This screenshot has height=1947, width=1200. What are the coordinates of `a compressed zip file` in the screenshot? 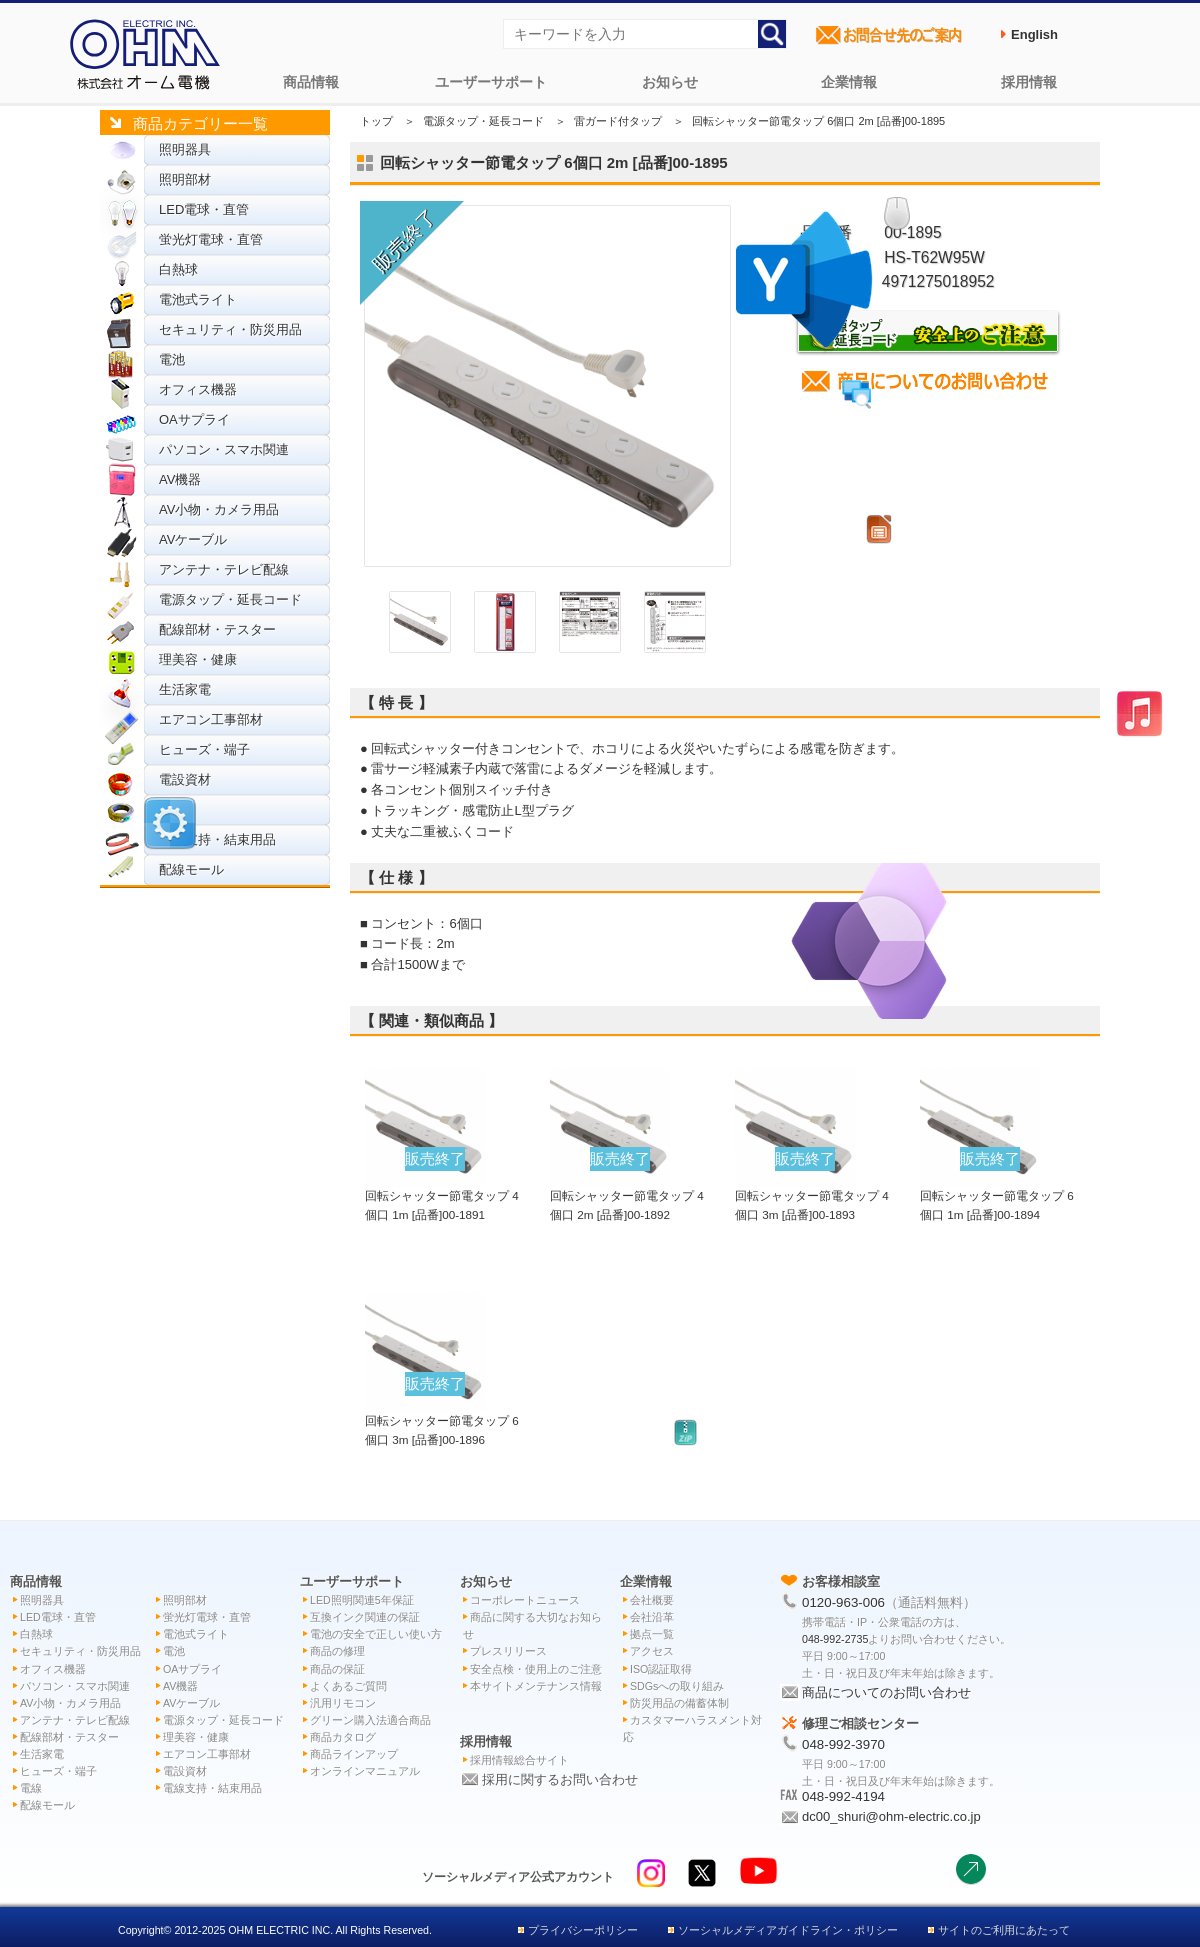 It's located at (685, 1432).